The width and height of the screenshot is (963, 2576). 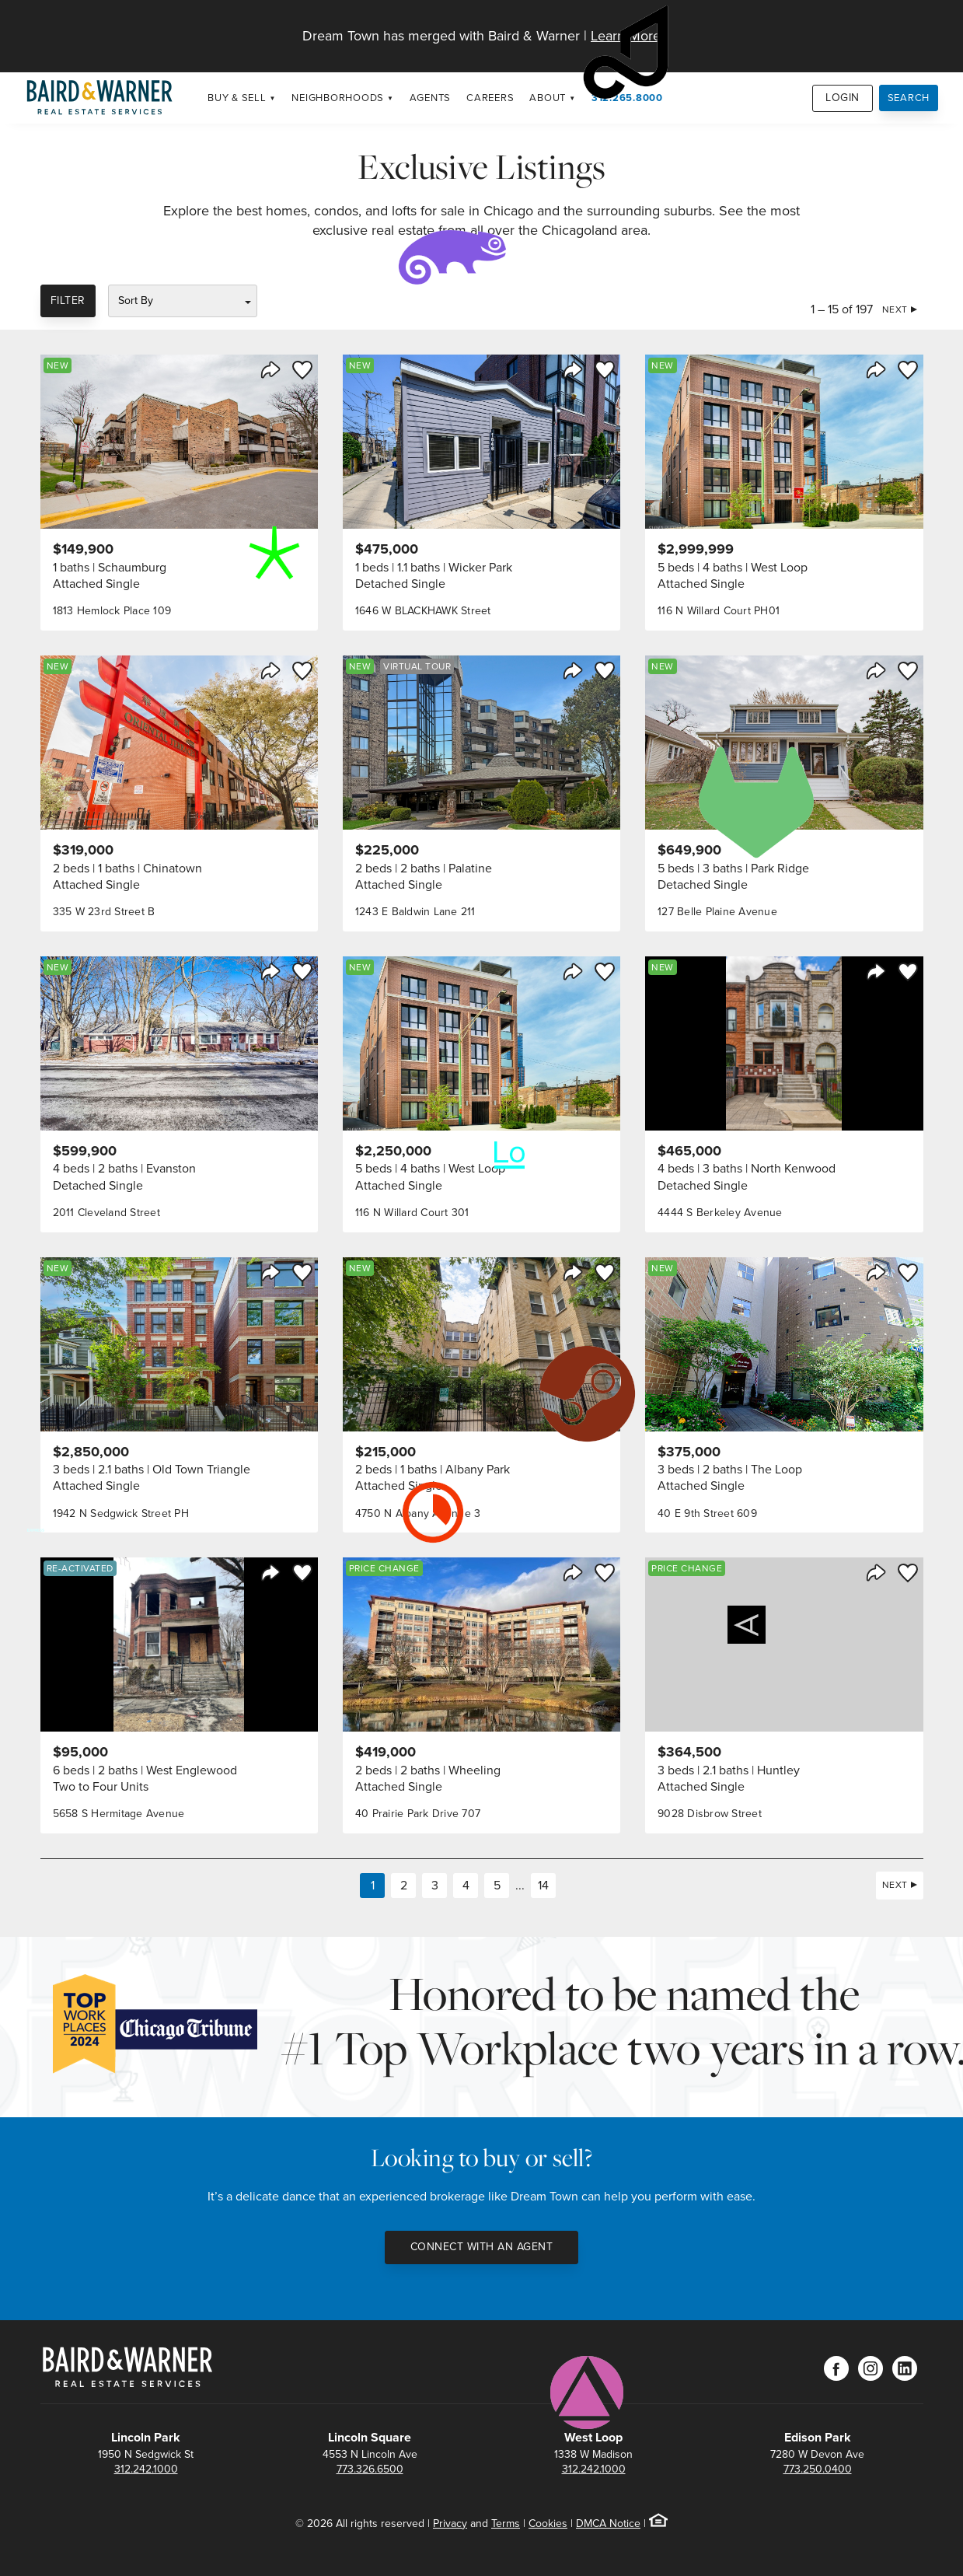 What do you see at coordinates (587, 1393) in the screenshot?
I see `open Steam gaming platform` at bounding box center [587, 1393].